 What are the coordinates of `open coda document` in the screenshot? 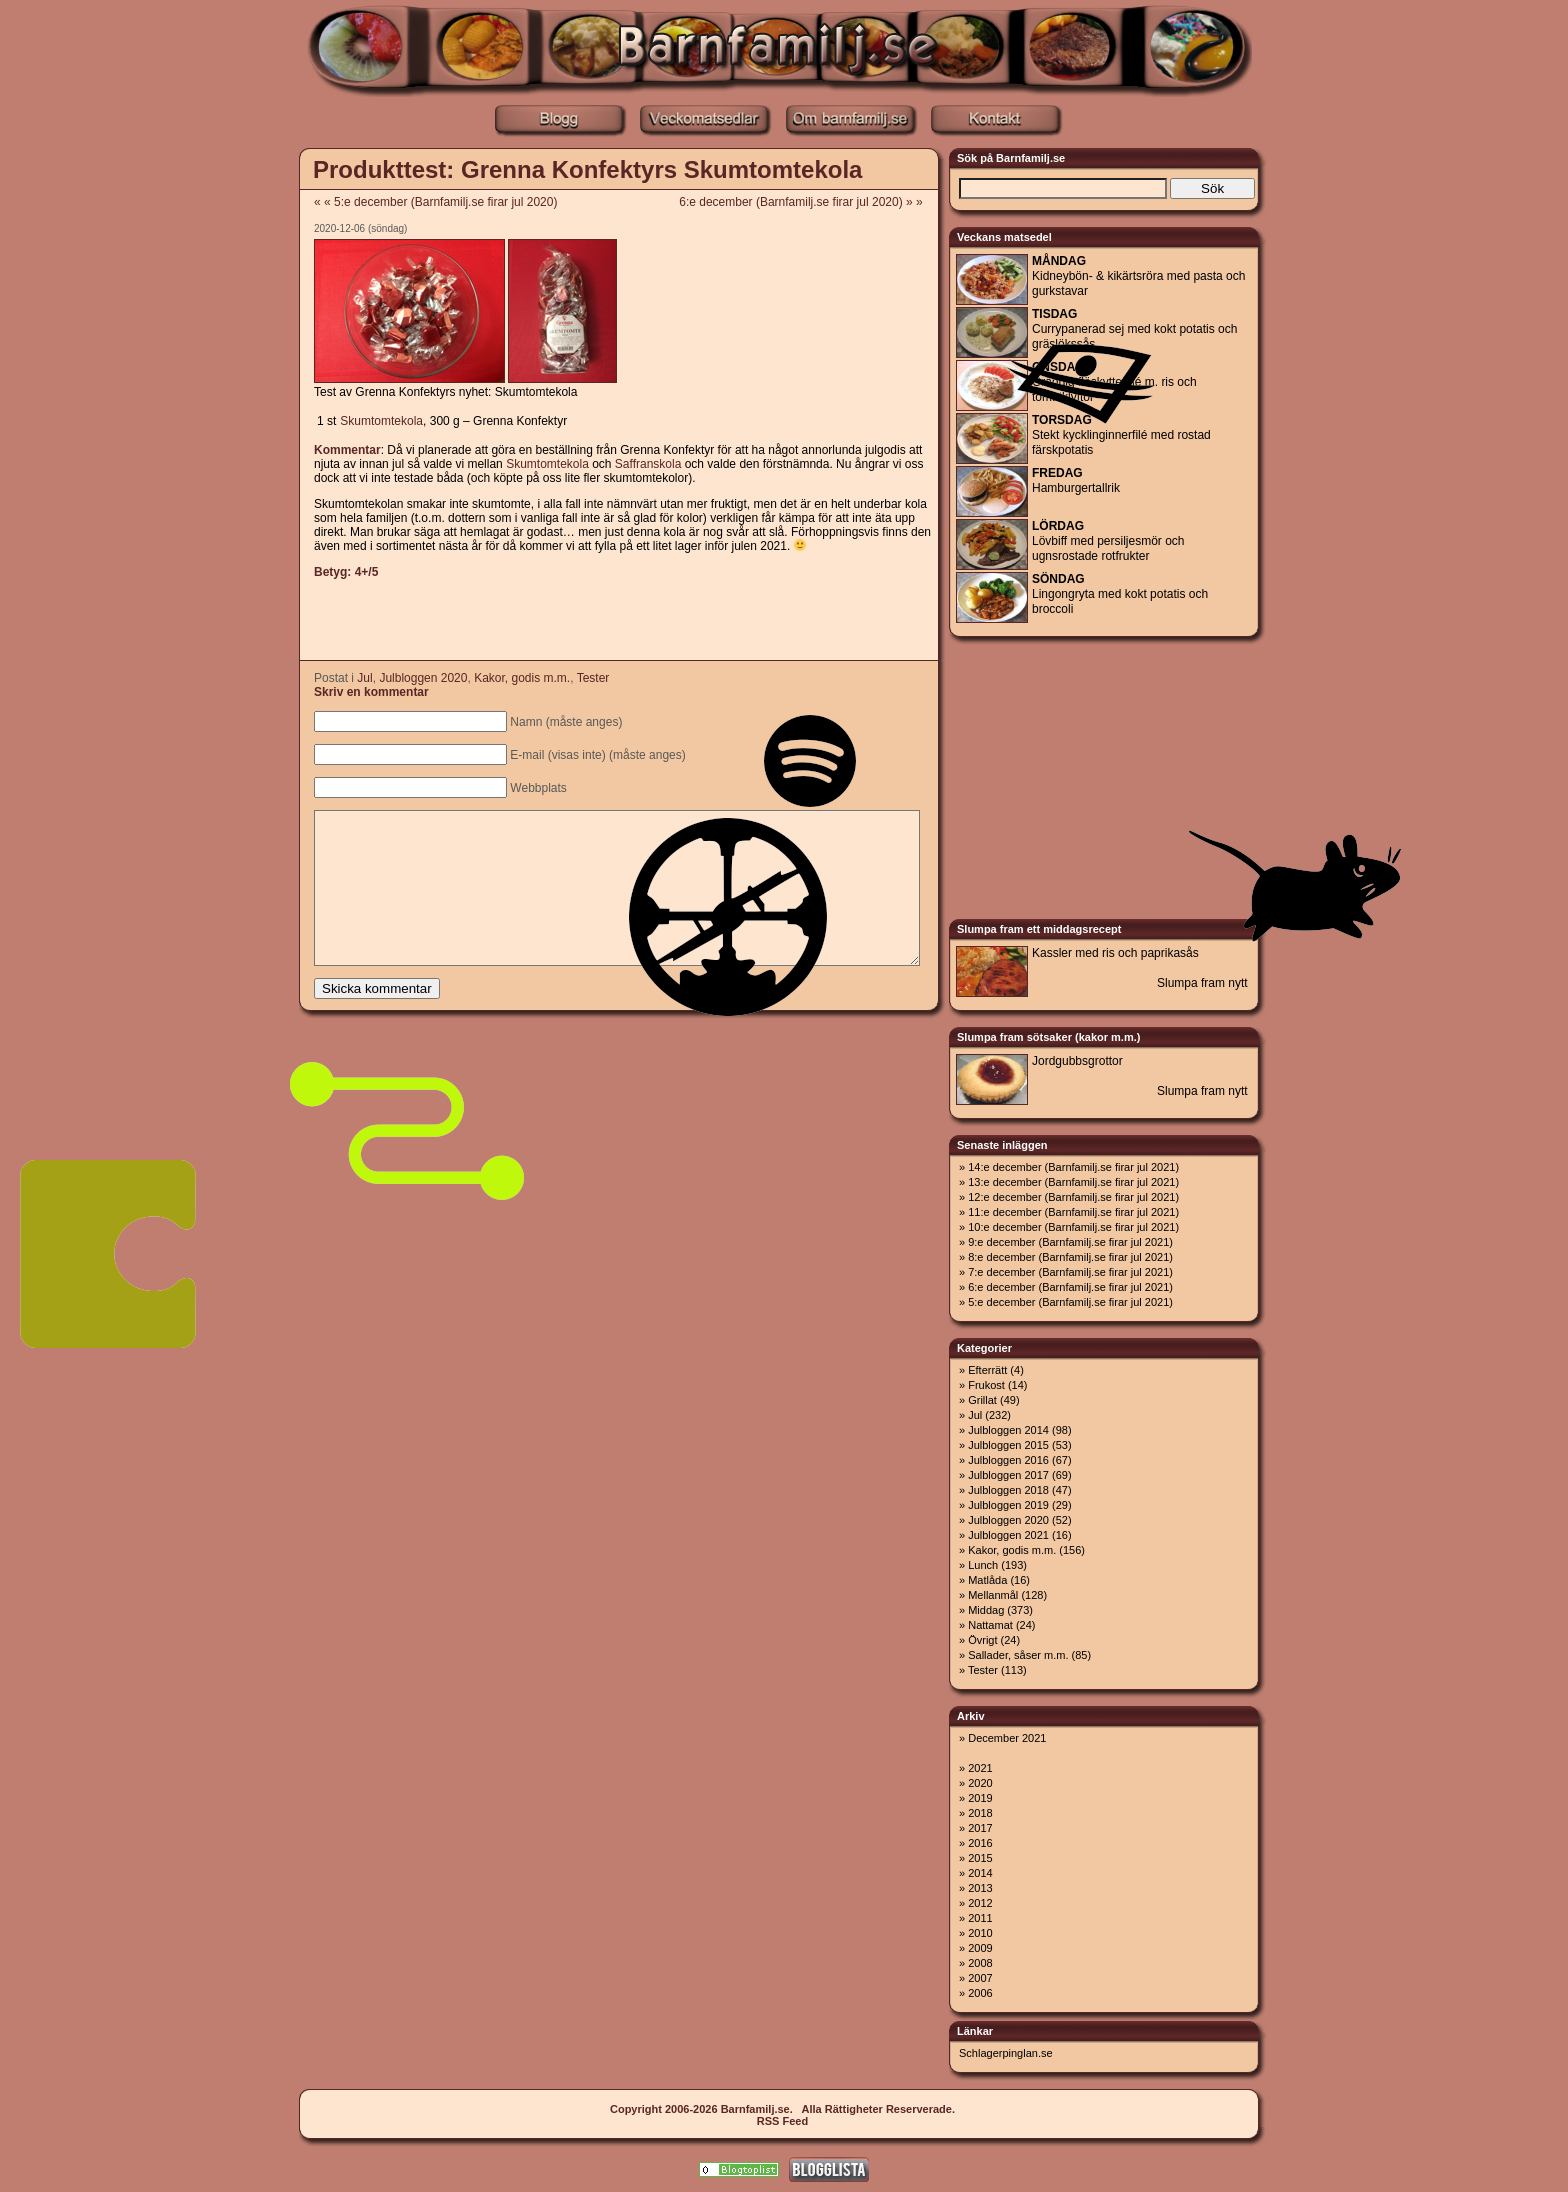 It's located at (108, 1254).